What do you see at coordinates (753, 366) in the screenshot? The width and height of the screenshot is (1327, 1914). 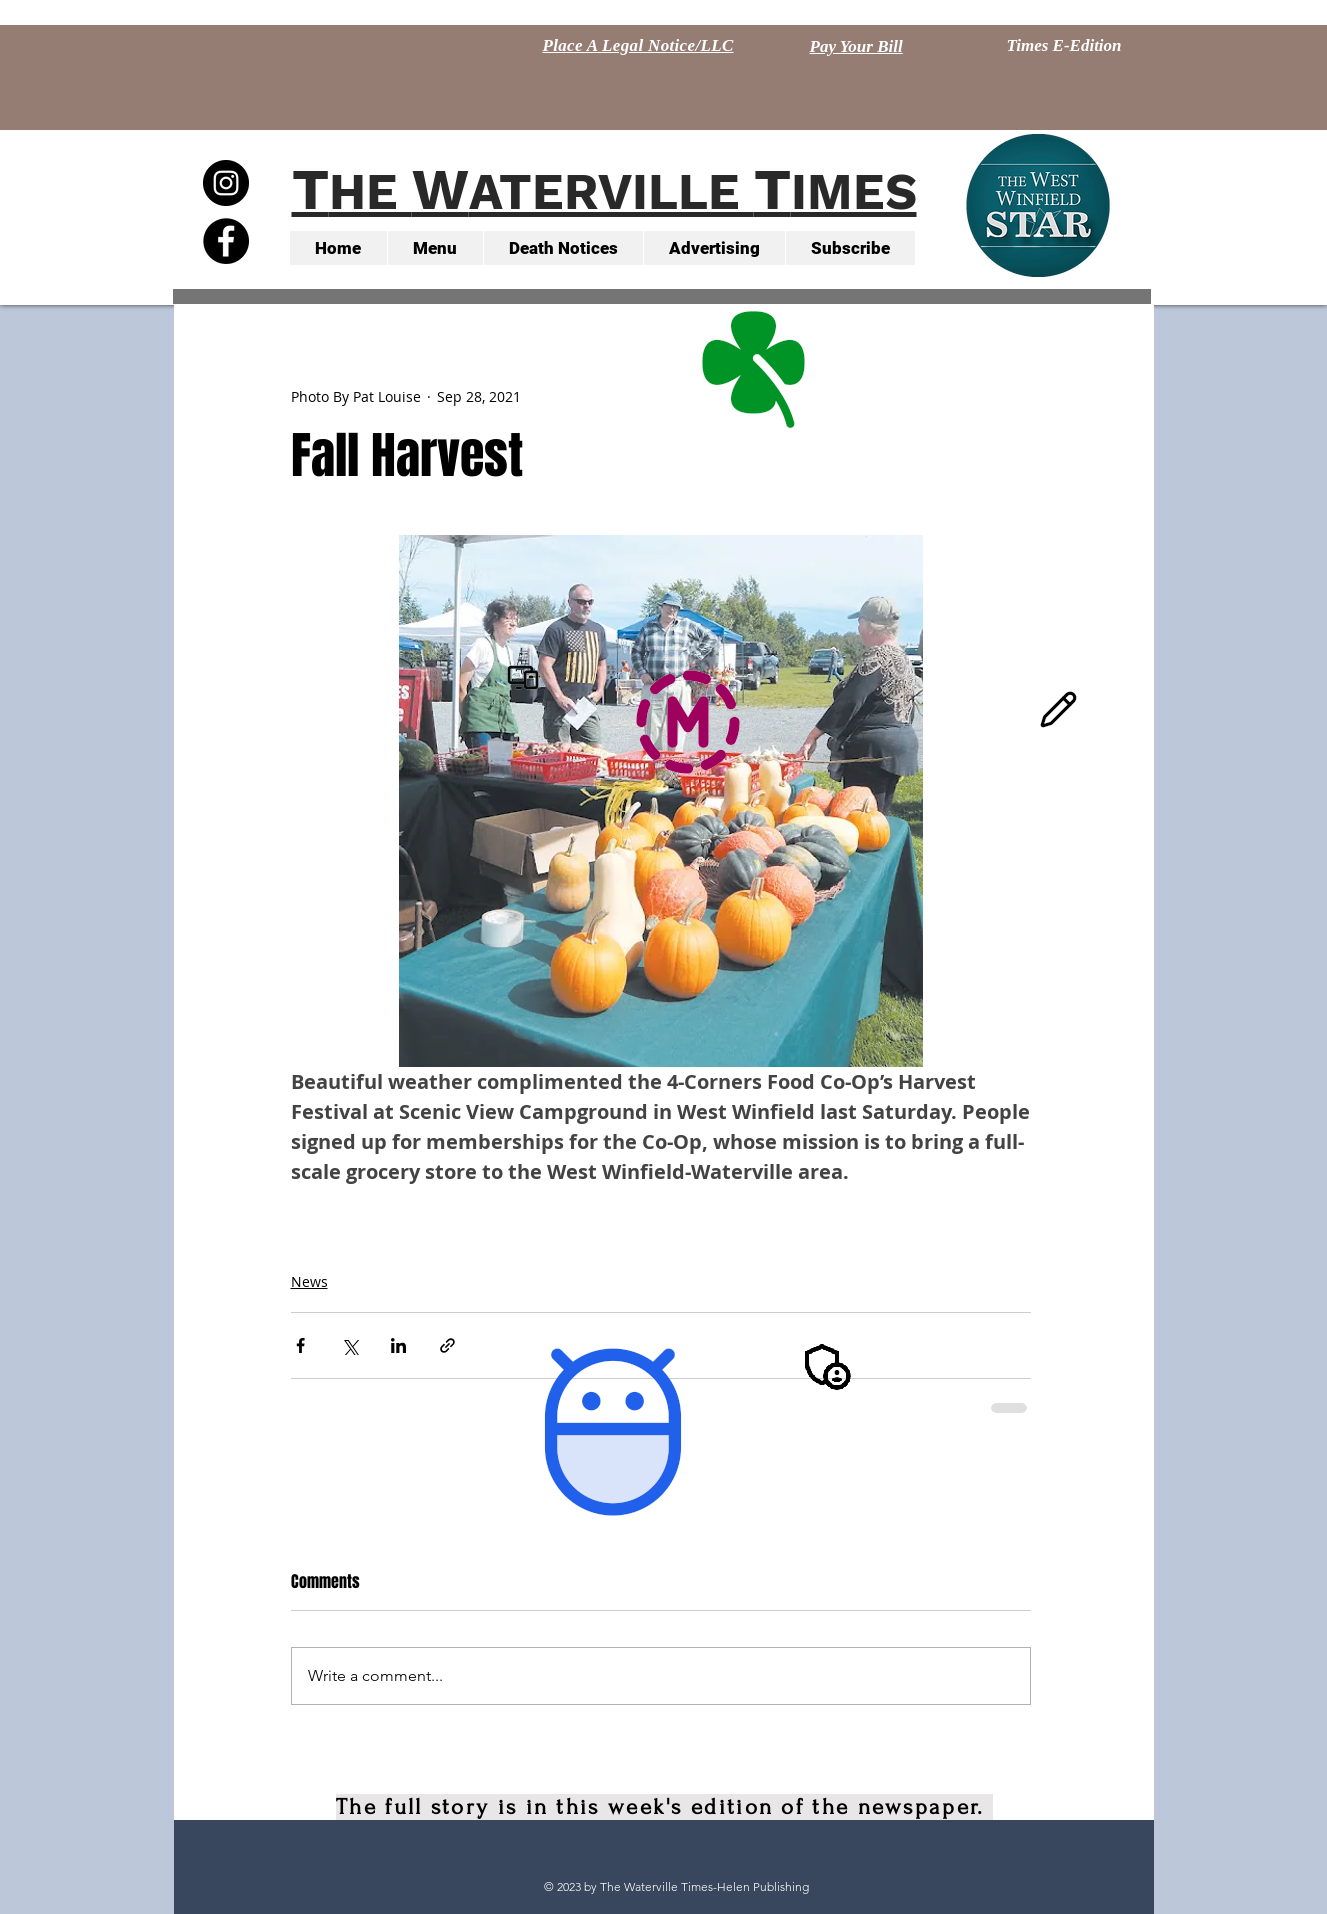 I see `indicates a lucky or bonus reward` at bounding box center [753, 366].